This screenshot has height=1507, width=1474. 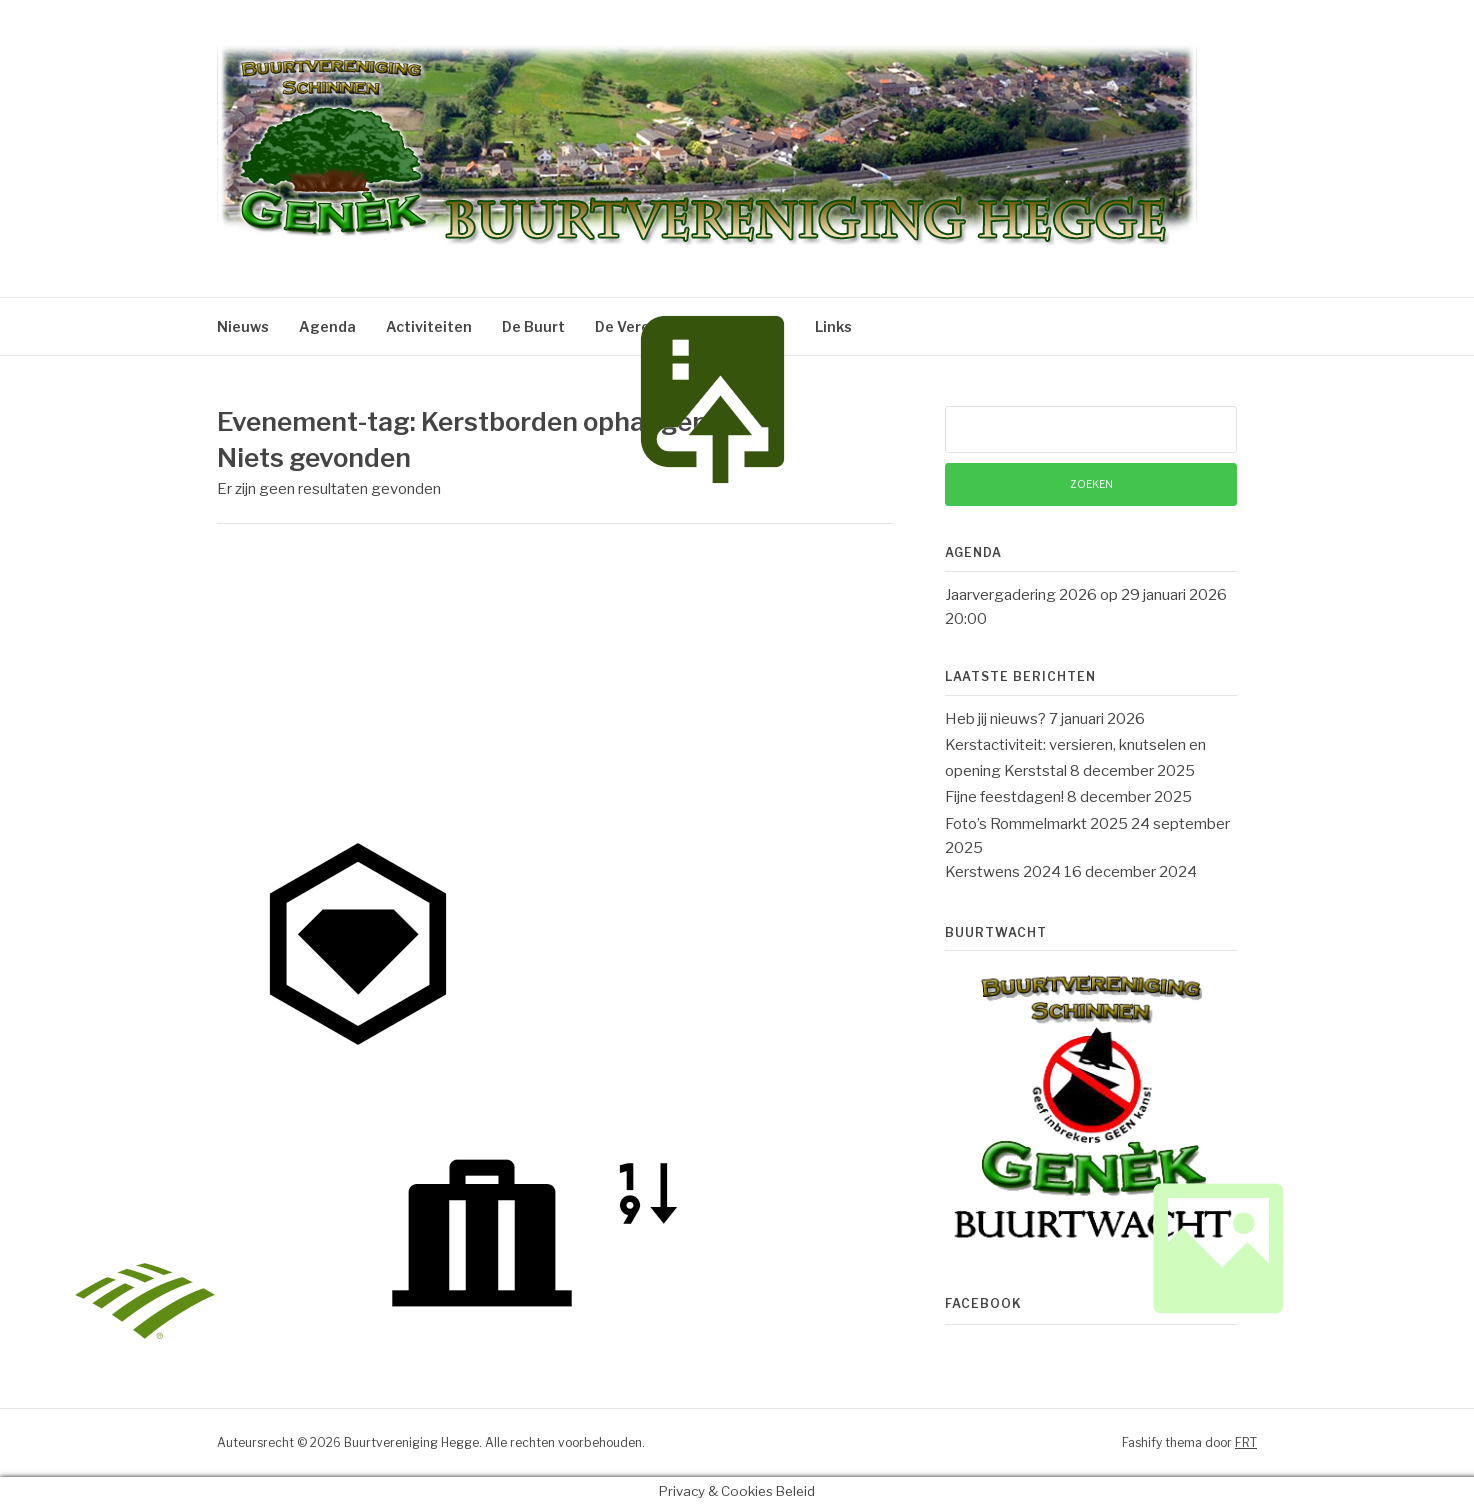 I want to click on view image or photo, so click(x=1218, y=1248).